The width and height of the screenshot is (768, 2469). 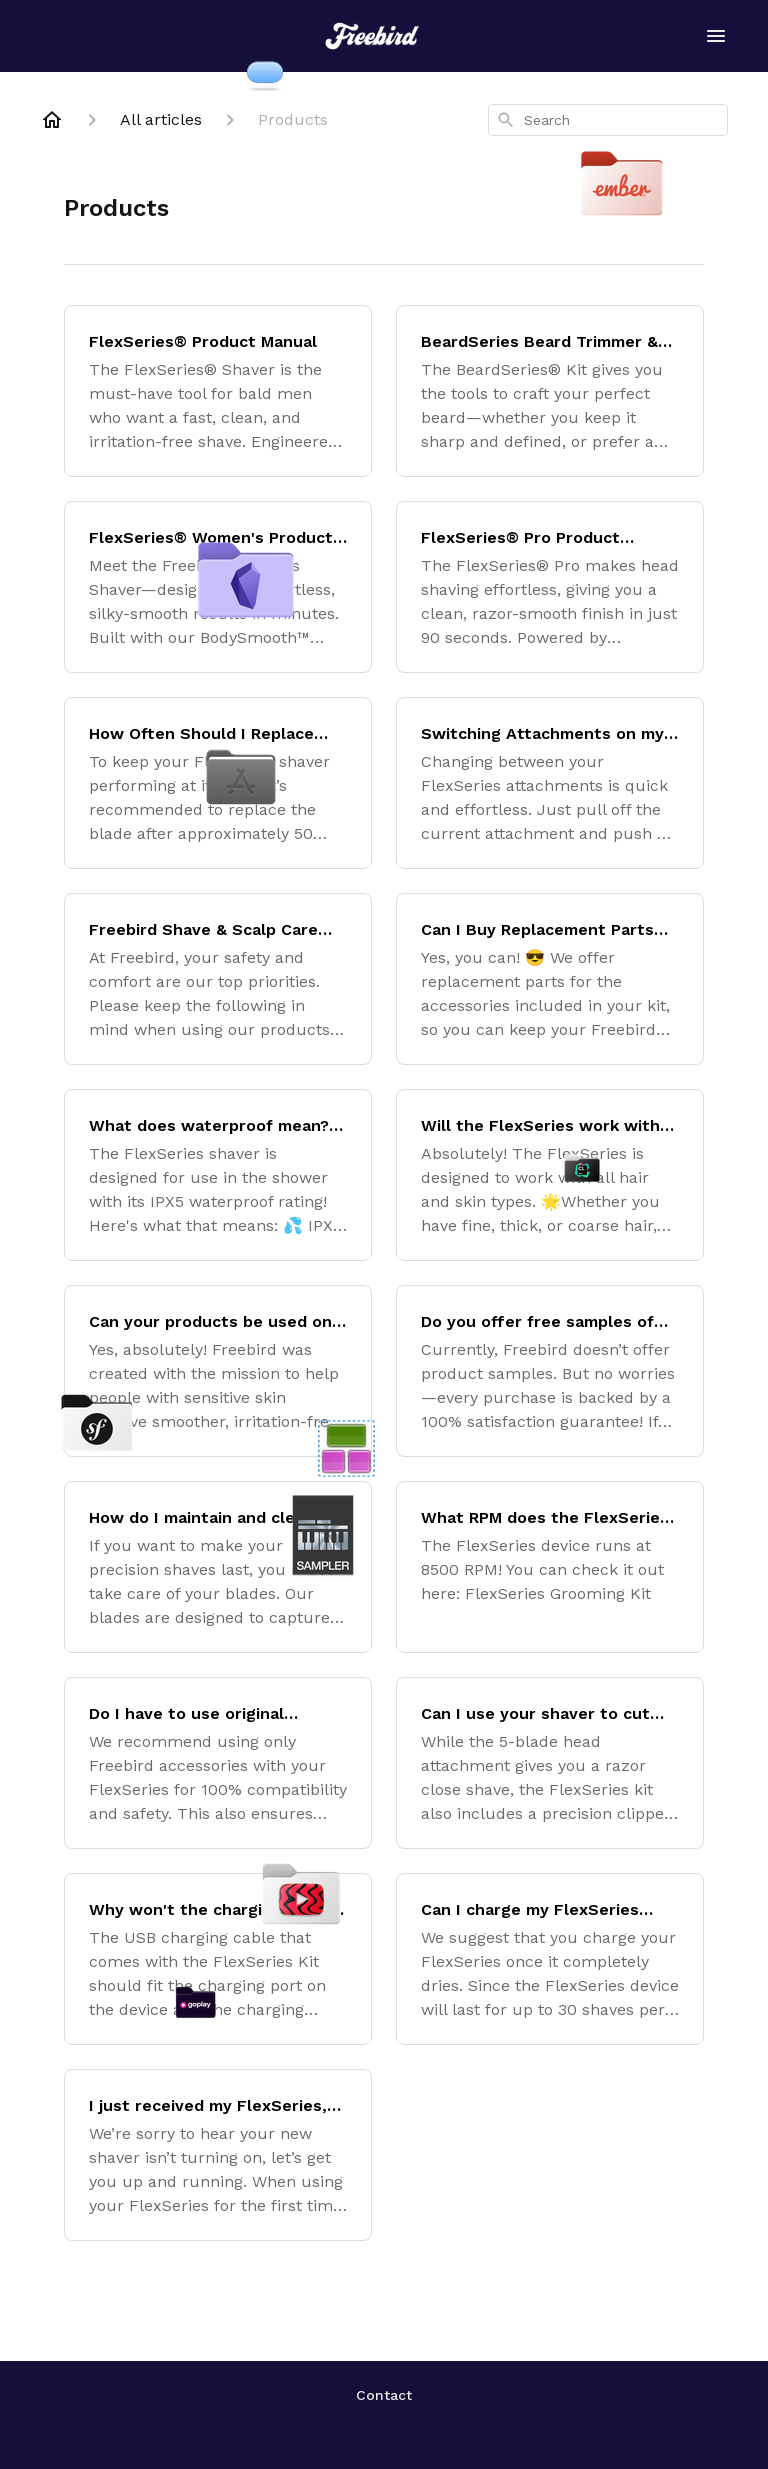 What do you see at coordinates (96, 1424) in the screenshot?
I see `open symfony project folder` at bounding box center [96, 1424].